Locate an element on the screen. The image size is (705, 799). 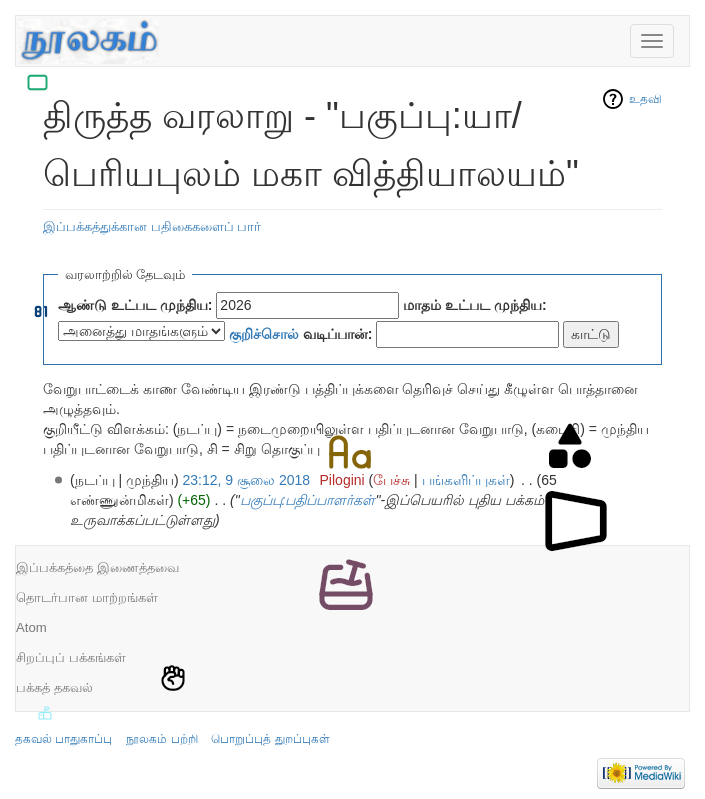
change text case formatting is located at coordinates (350, 452).